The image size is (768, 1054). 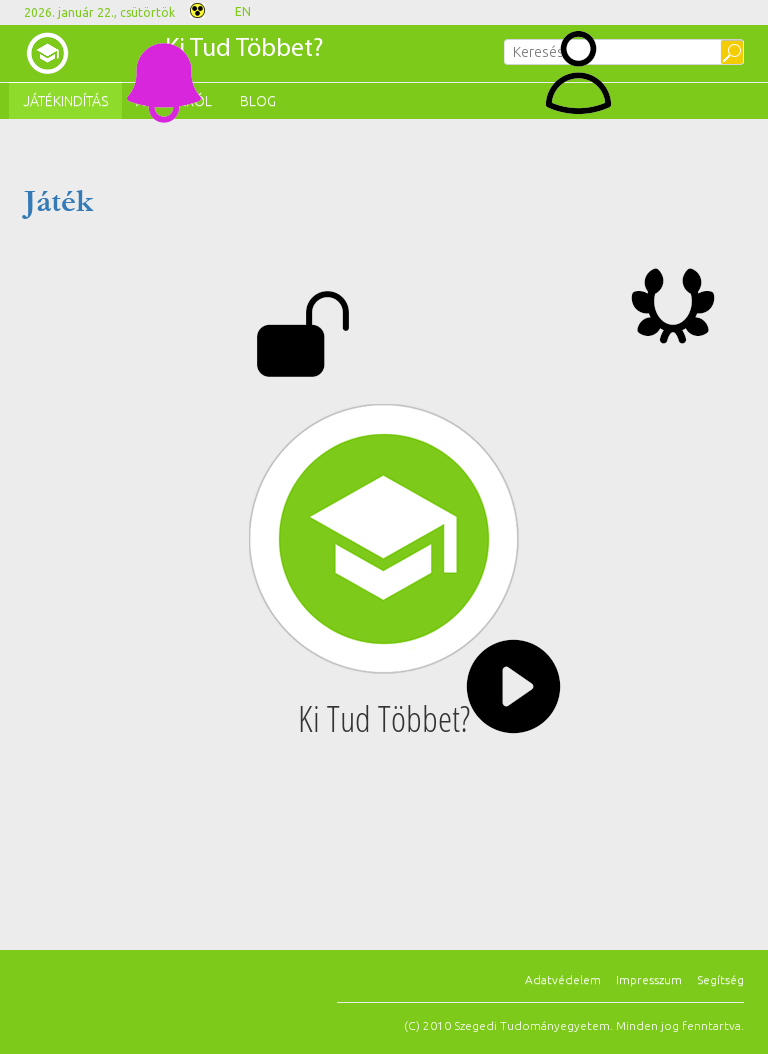 I want to click on unlocked or unsecured state, so click(x=303, y=334).